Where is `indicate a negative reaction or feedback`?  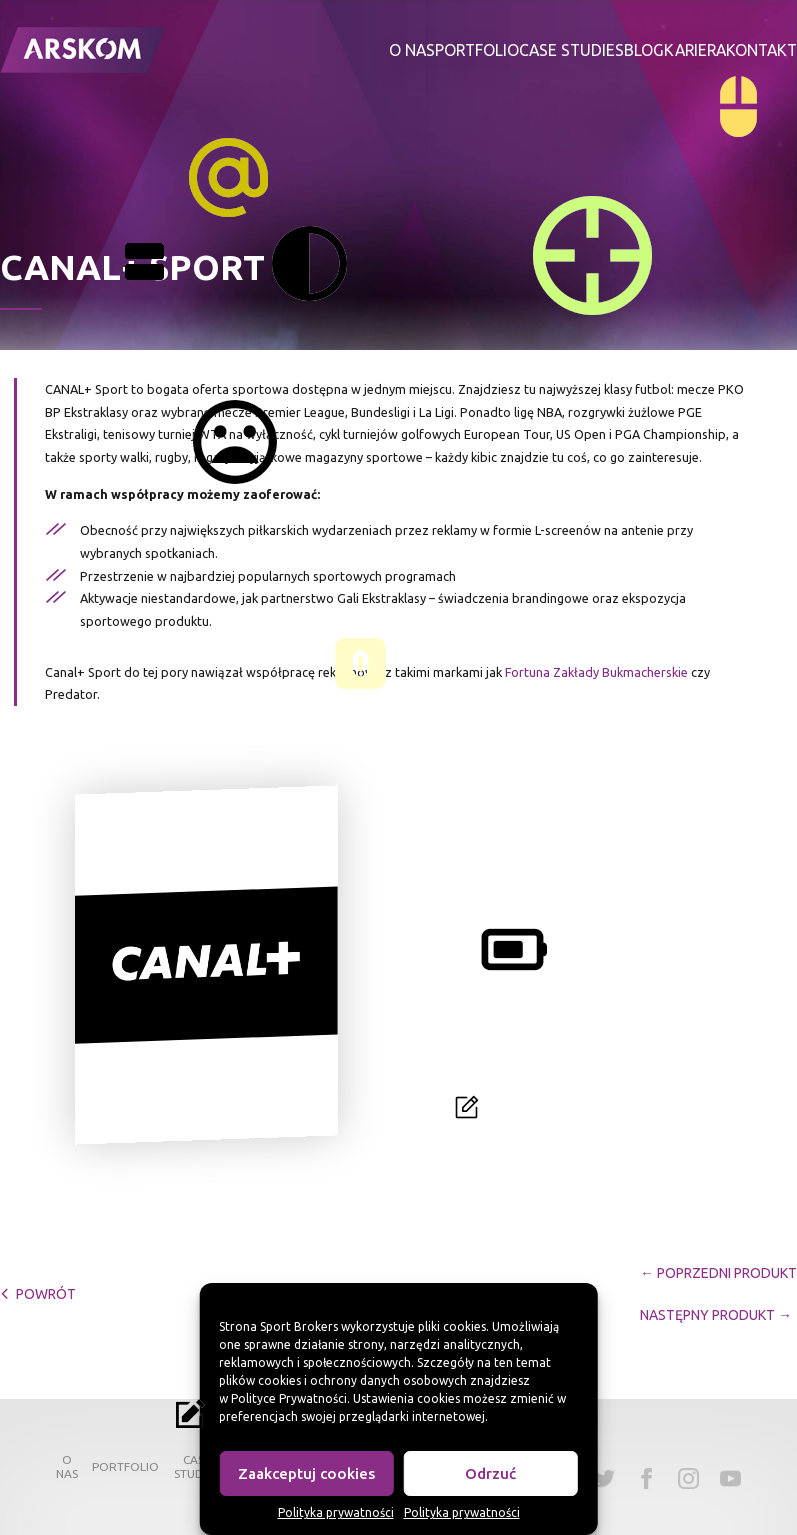 indicate a negative reaction or feedback is located at coordinates (235, 442).